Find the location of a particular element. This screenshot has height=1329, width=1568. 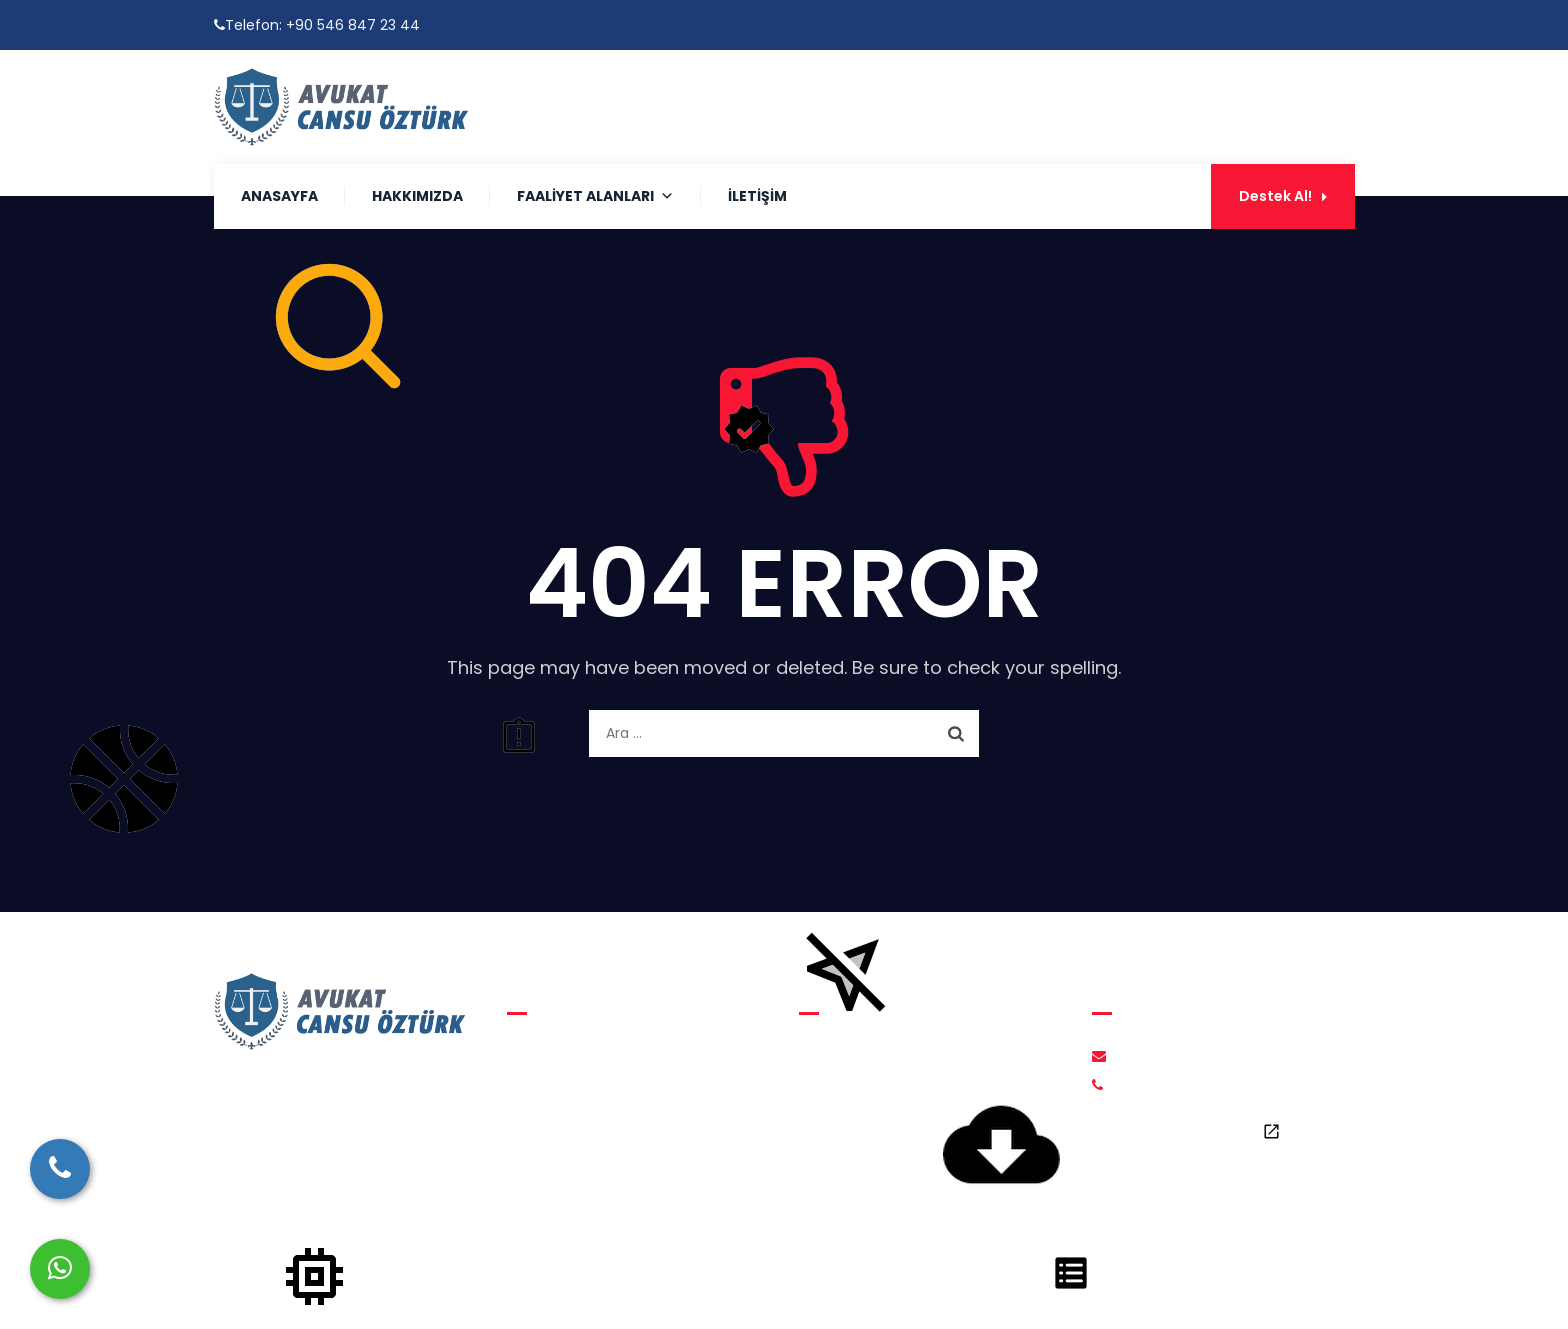

open link in new window or tab is located at coordinates (1271, 1131).